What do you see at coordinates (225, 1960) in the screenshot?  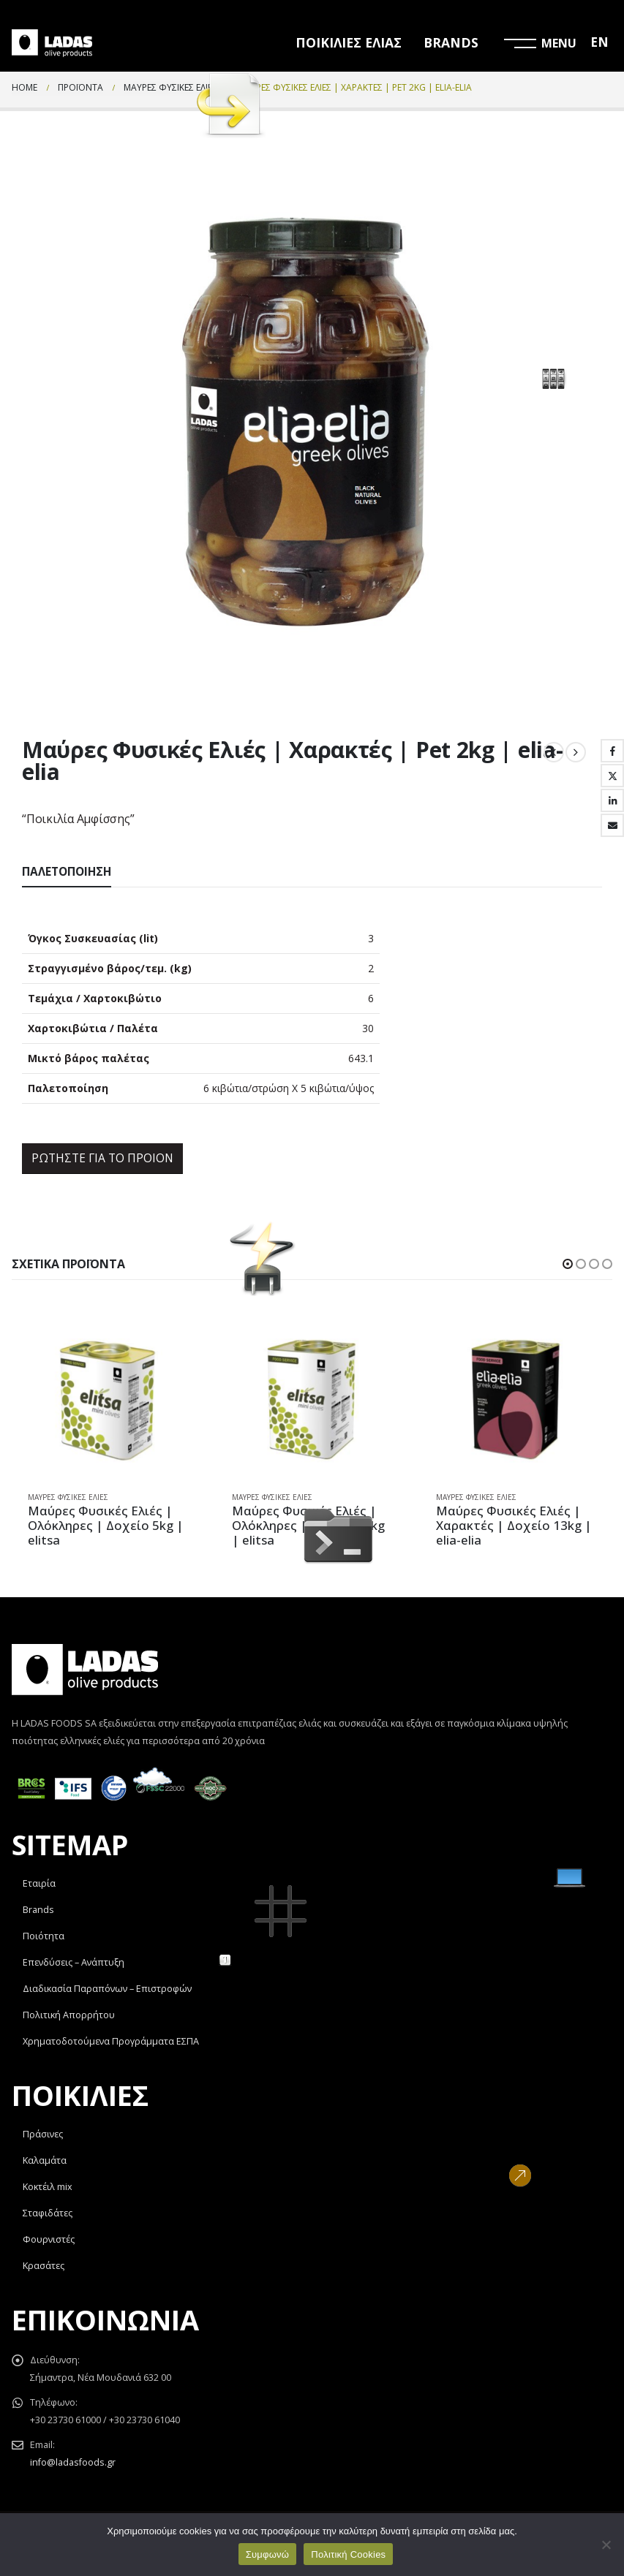 I see `reset zoom to 100% or original size` at bounding box center [225, 1960].